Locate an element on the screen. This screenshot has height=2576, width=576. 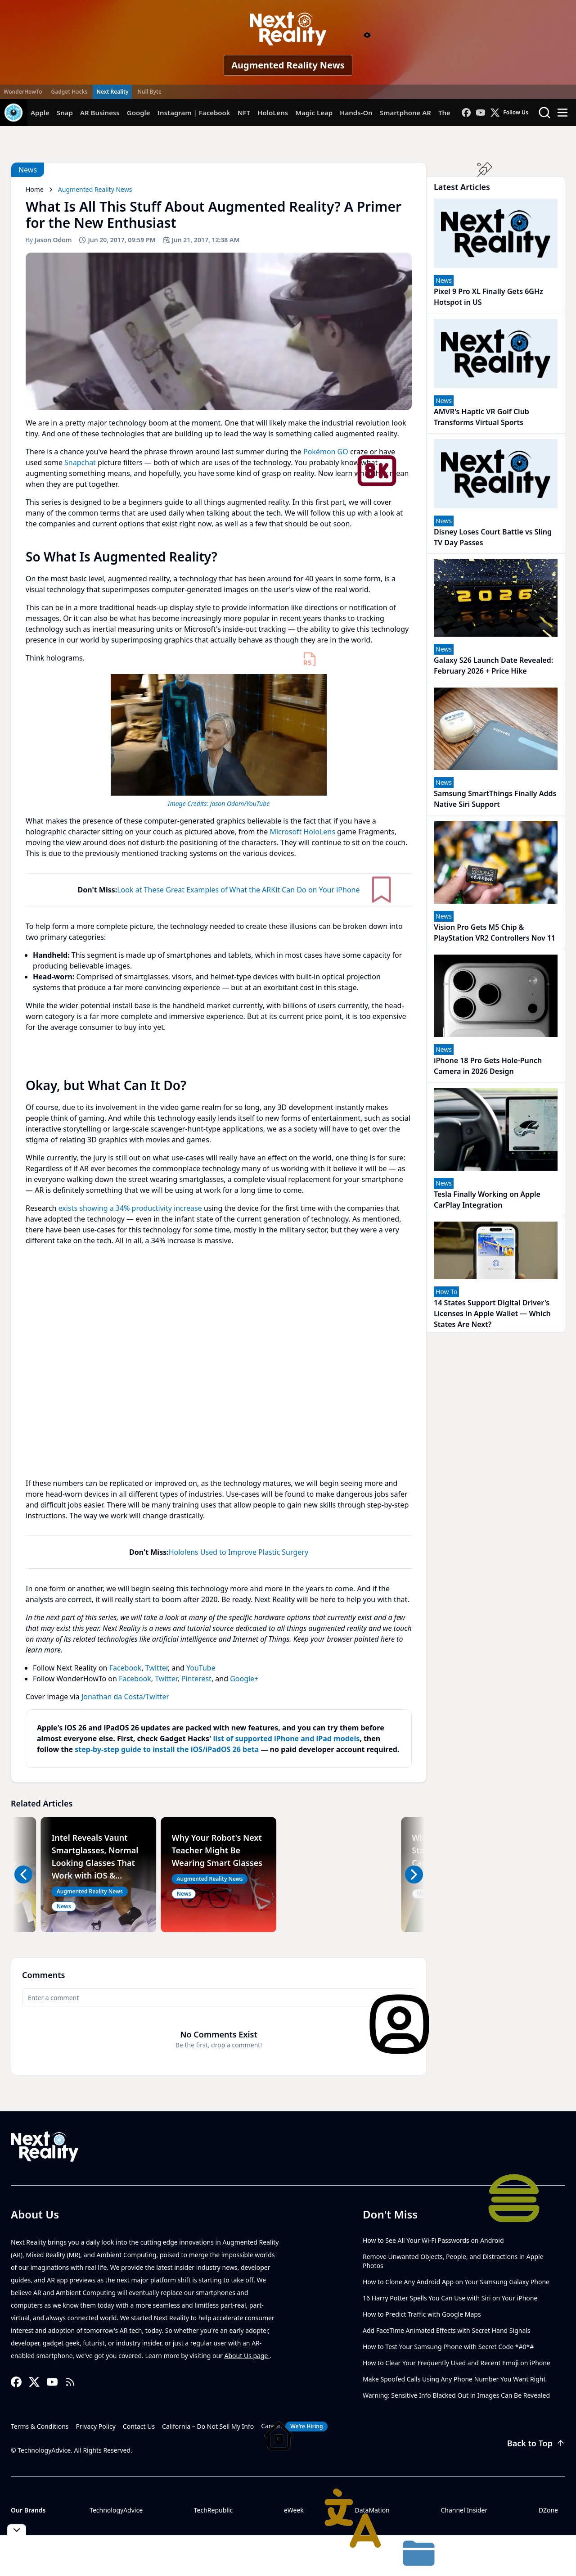
cricket sport or game category is located at coordinates (484, 169).